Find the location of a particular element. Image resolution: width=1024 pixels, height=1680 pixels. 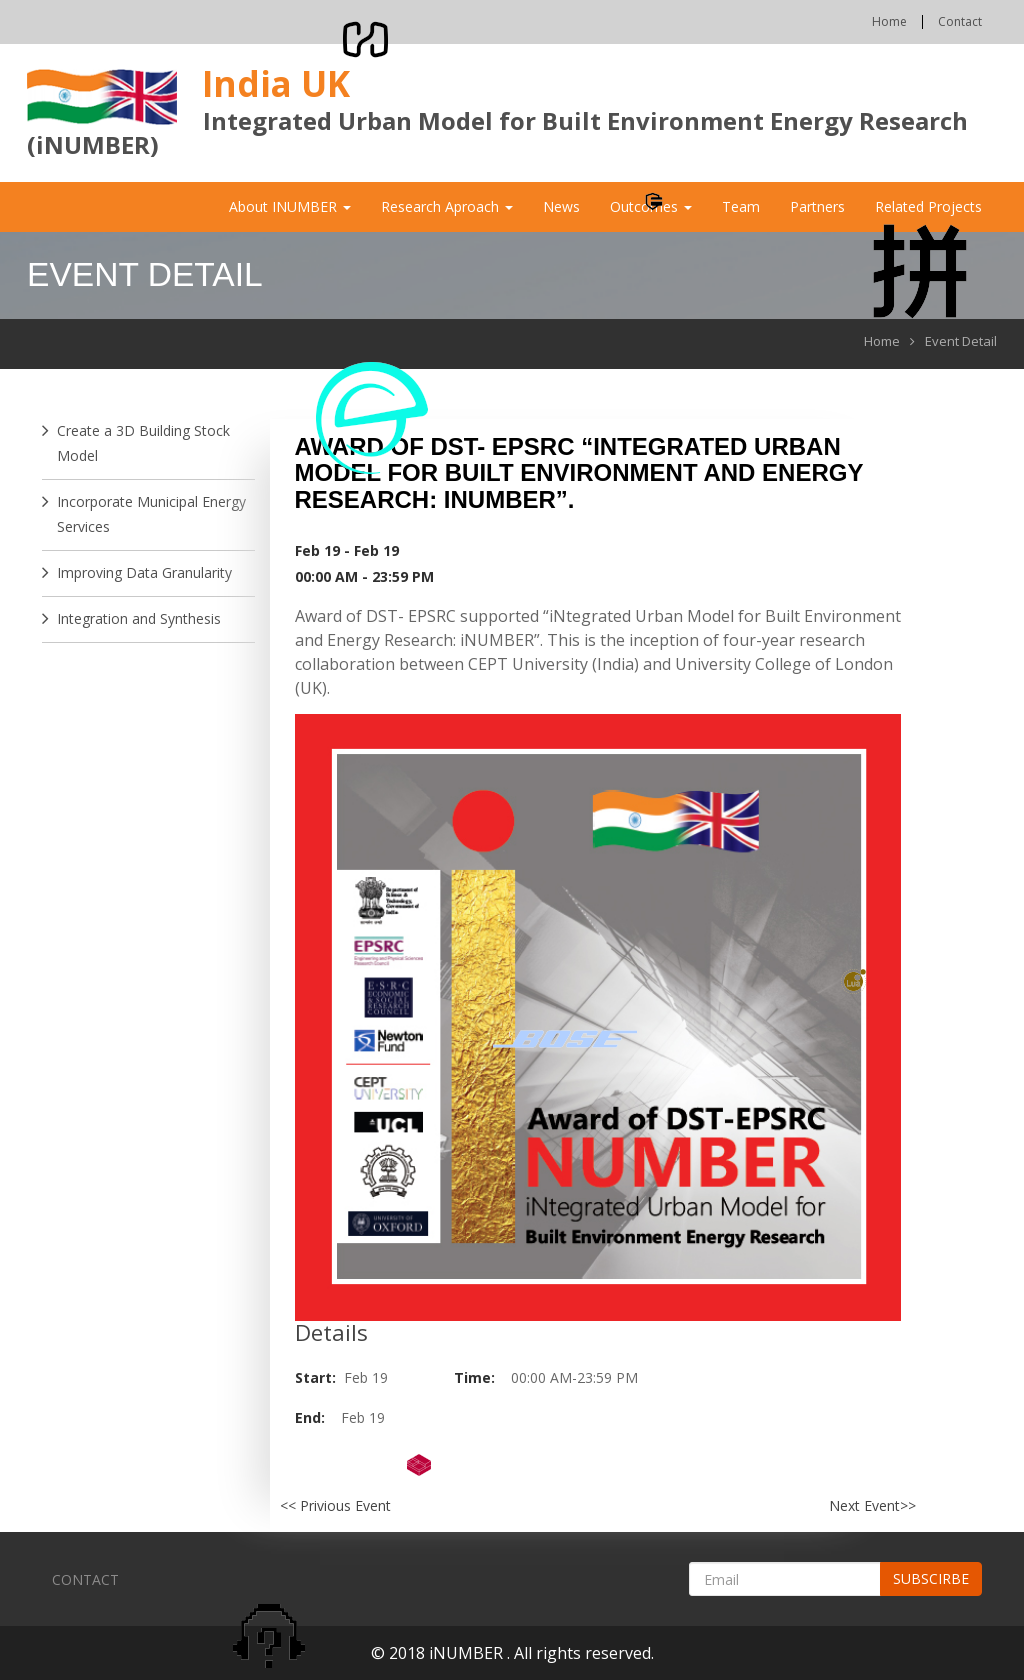

Linux Containers (LXC) logo is located at coordinates (419, 1465).